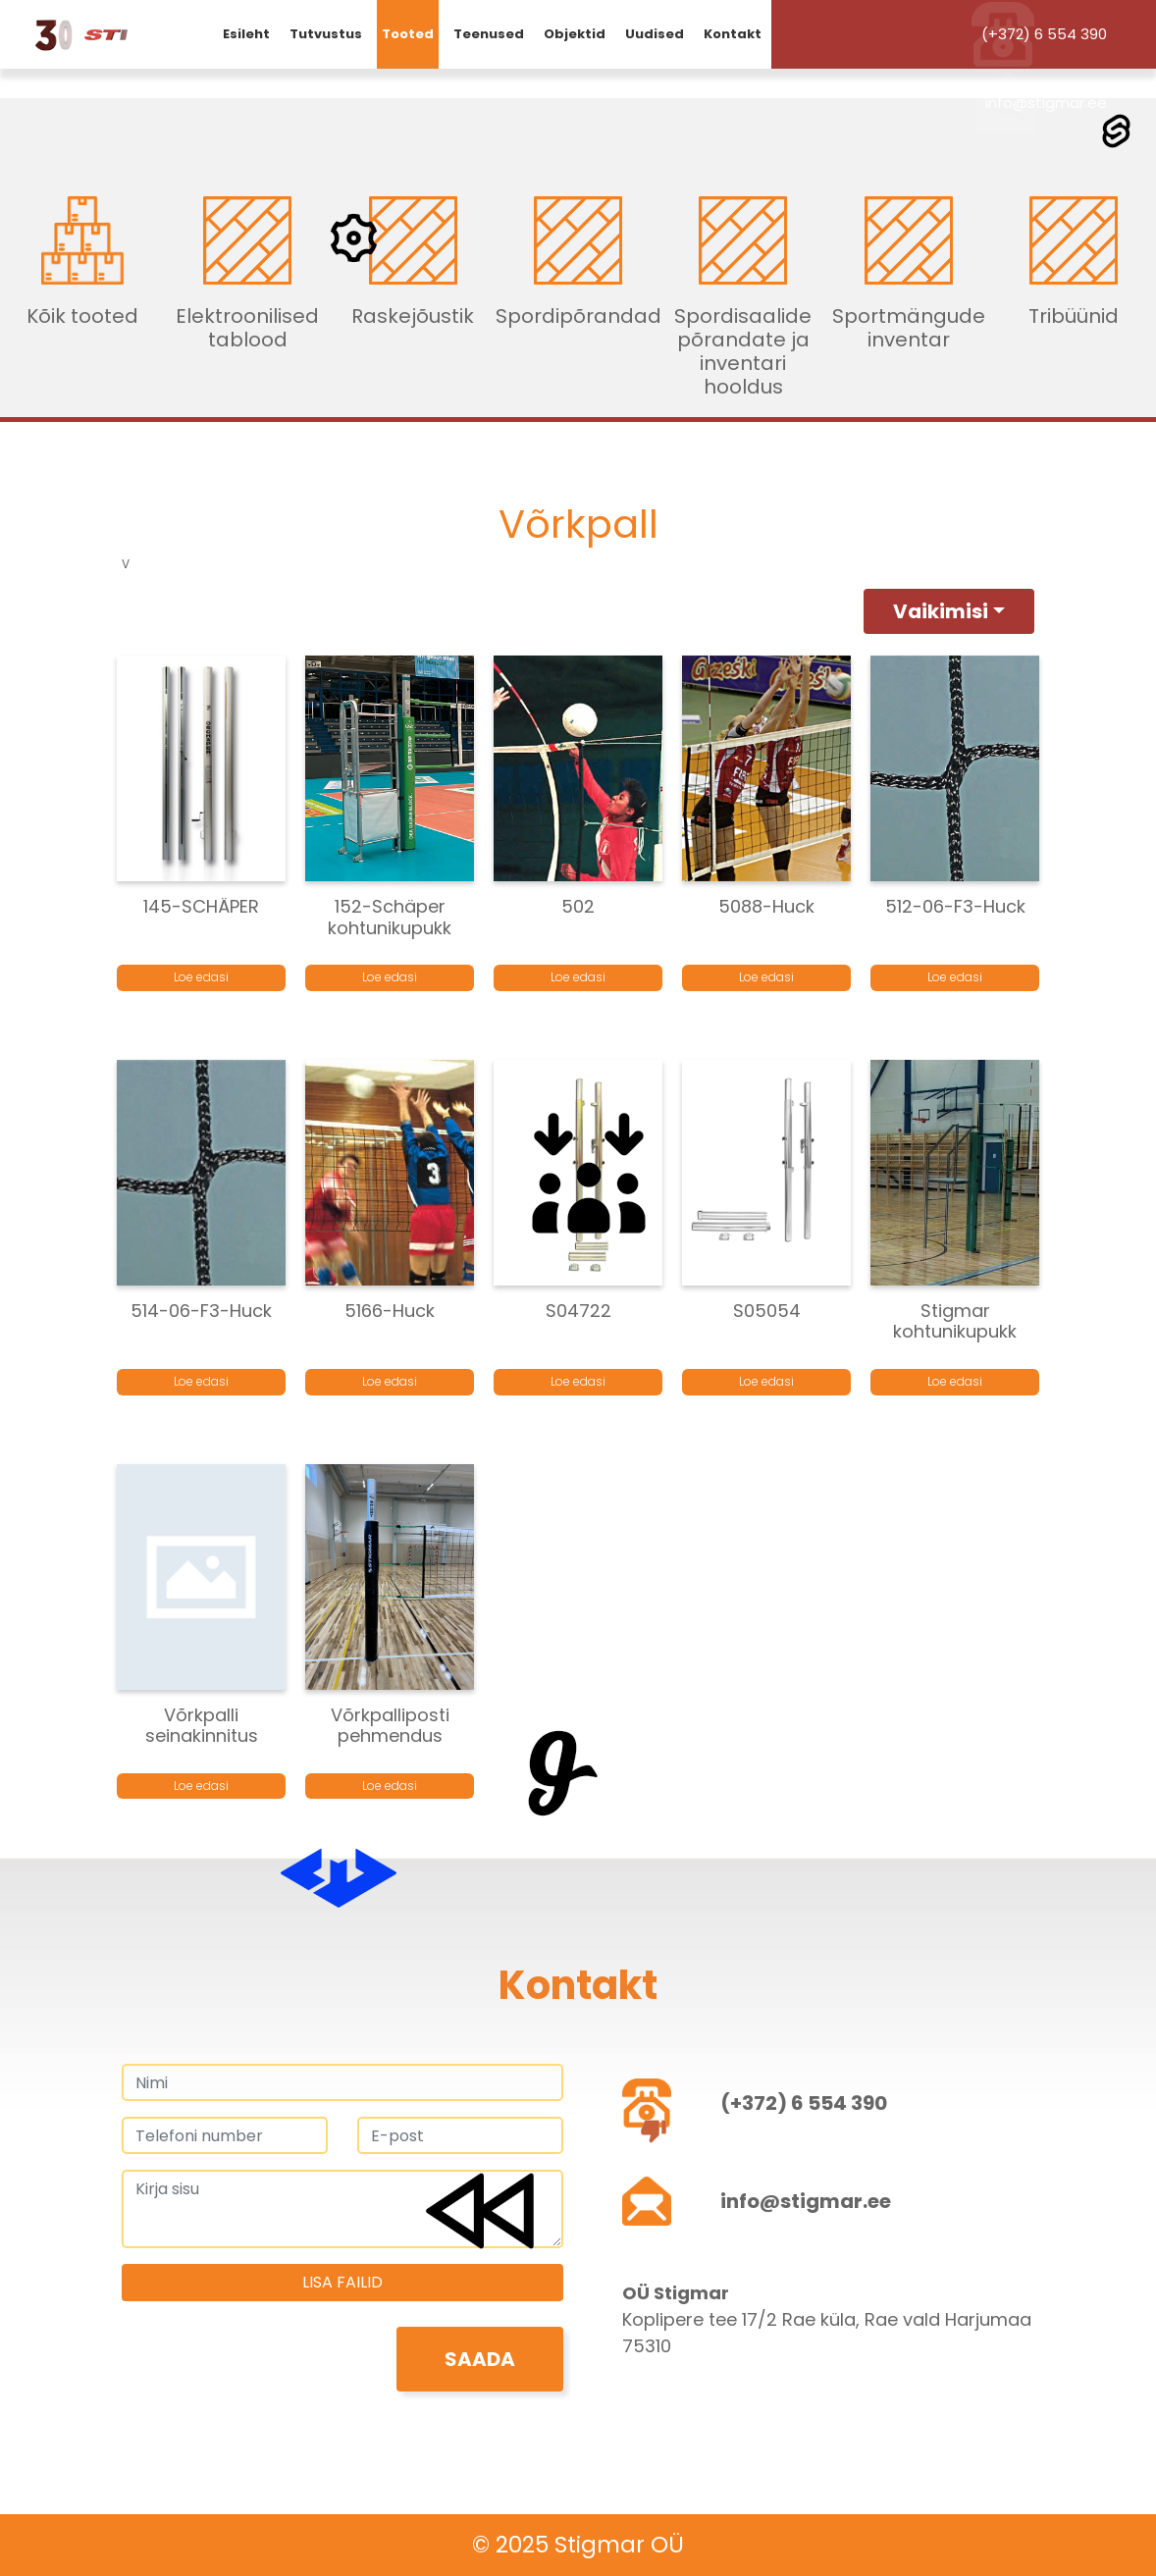 This screenshot has width=1156, height=2576. I want to click on rewind media to the beginning, so click(484, 2211).